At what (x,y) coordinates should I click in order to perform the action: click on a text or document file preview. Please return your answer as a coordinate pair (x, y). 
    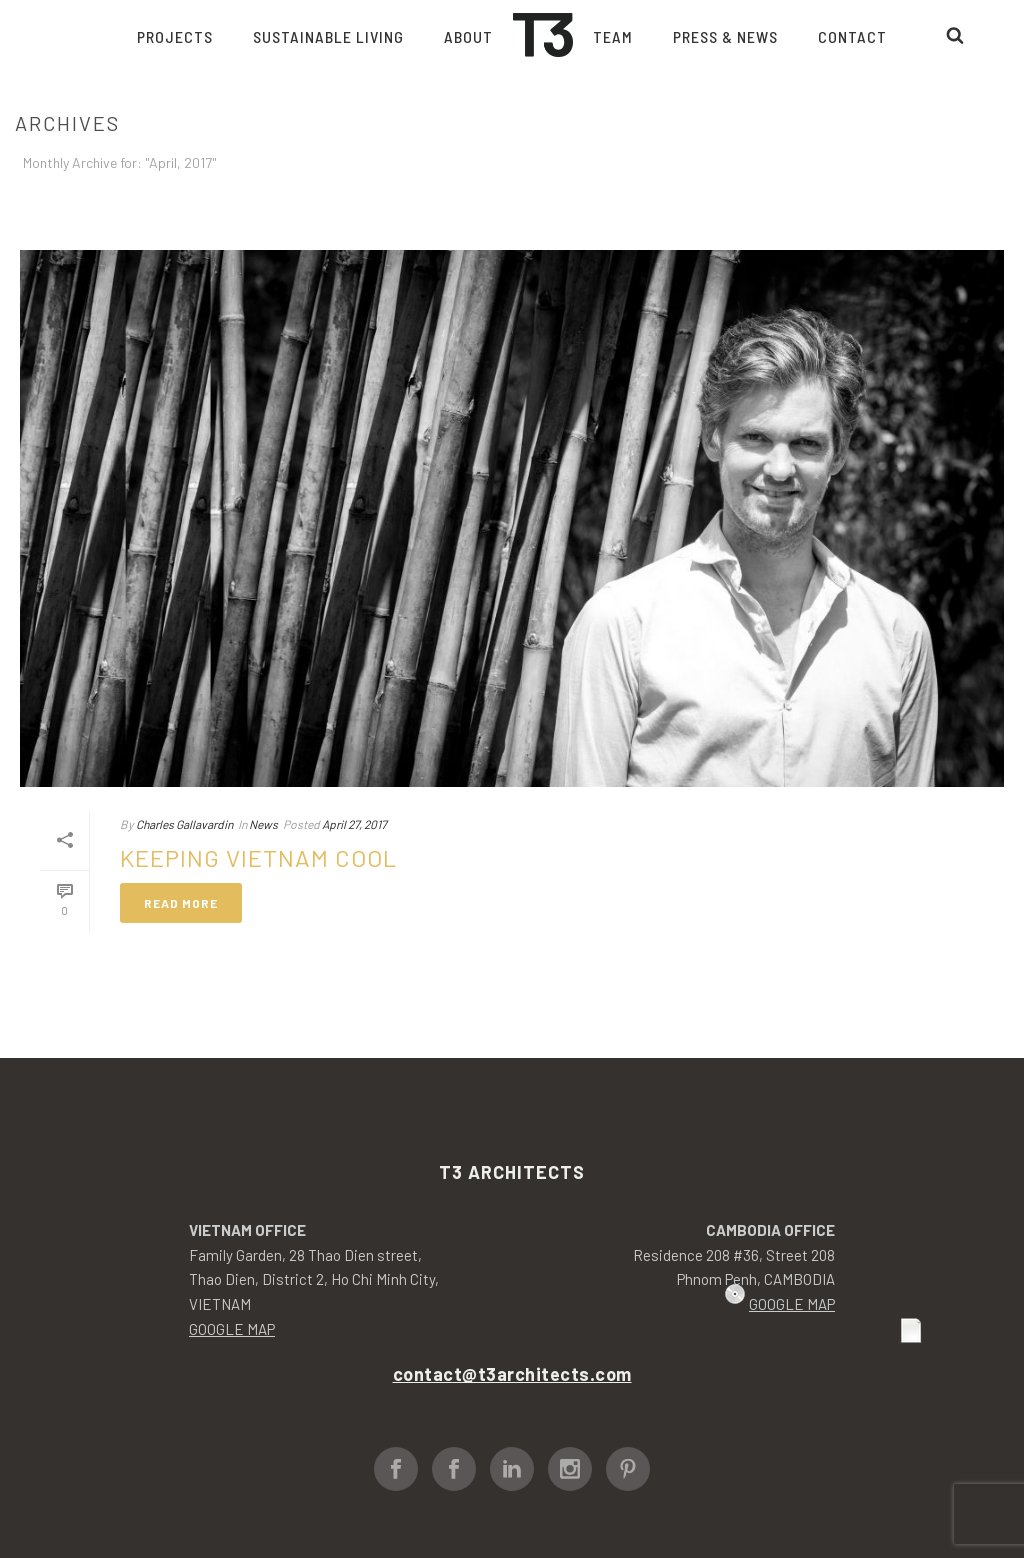
    Looking at the image, I should click on (911, 1330).